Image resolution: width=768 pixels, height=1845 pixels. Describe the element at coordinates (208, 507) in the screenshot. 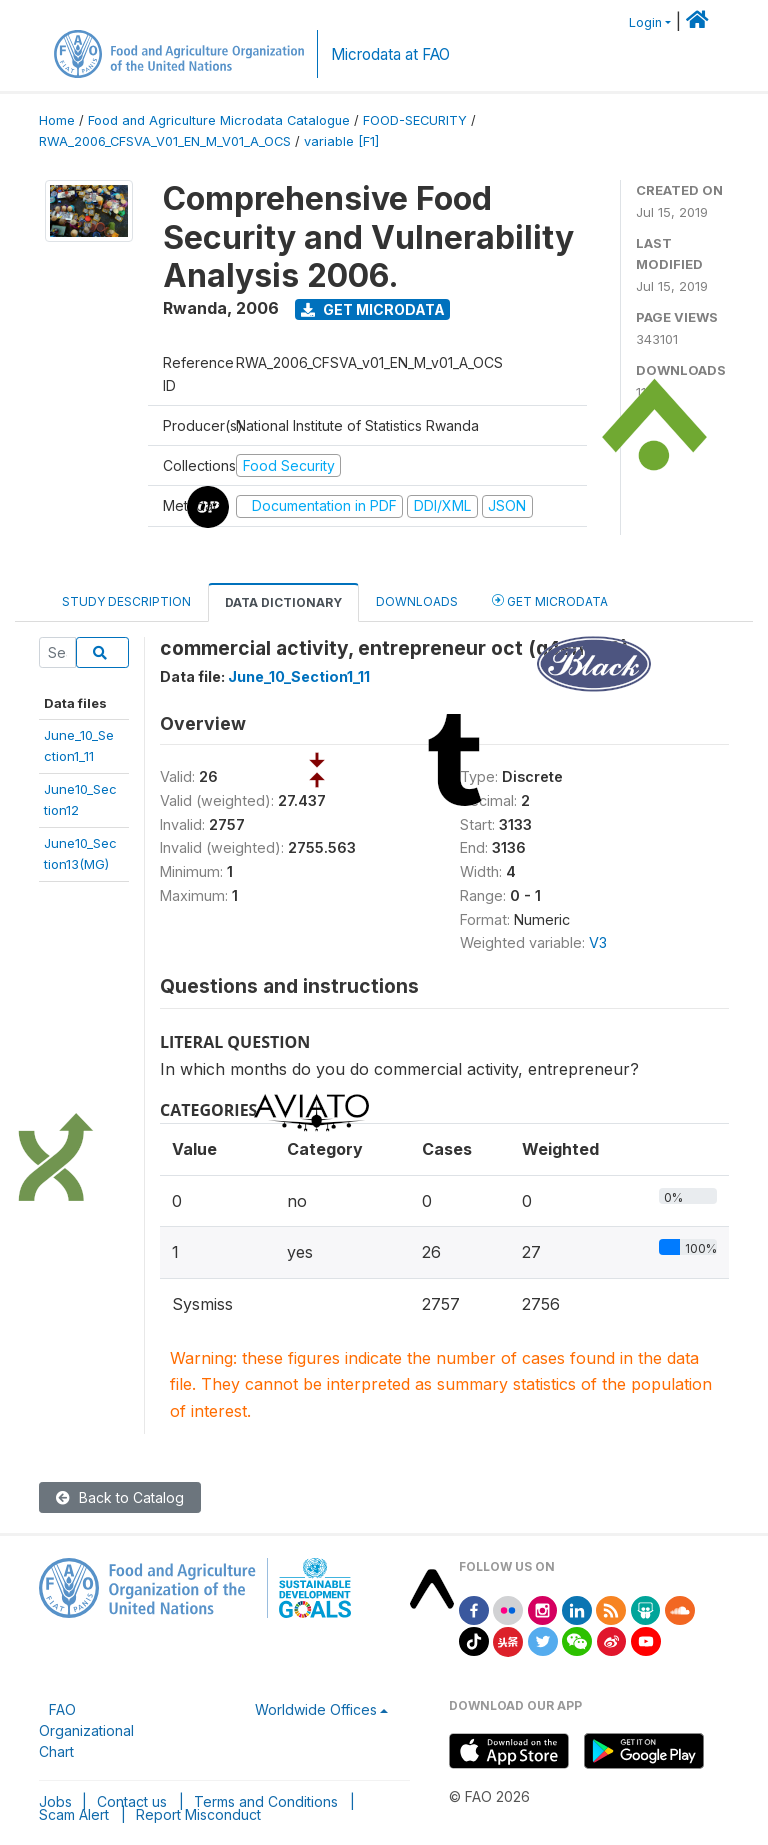

I see `optimism blockchain network logo` at that location.